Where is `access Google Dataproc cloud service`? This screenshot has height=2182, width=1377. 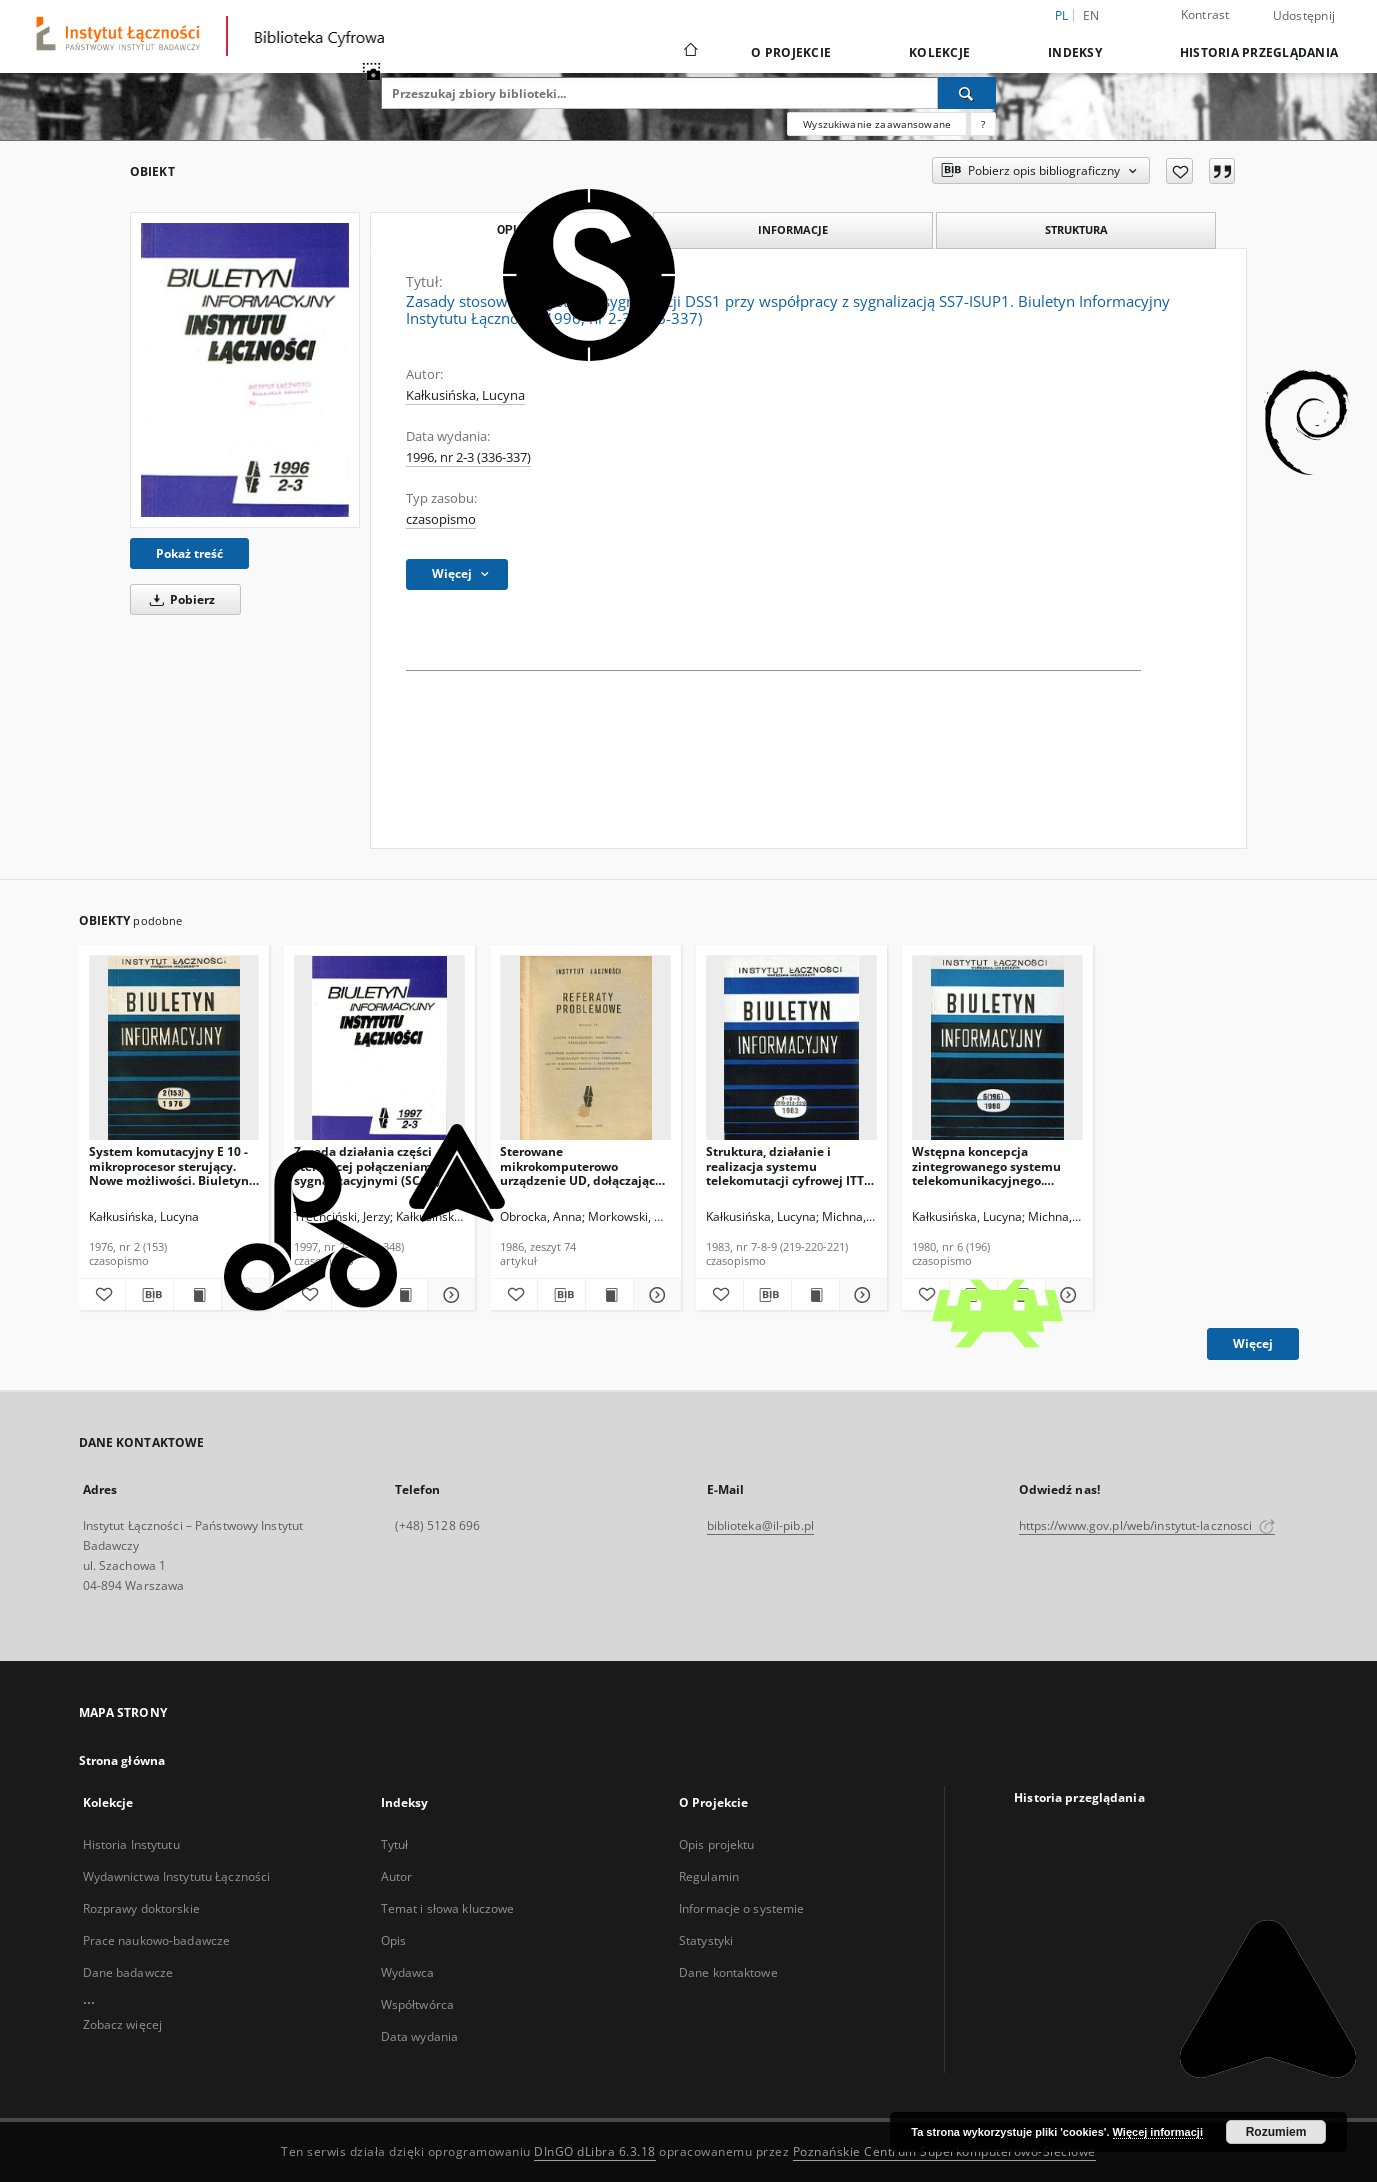 access Google Dataproc cloud service is located at coordinates (310, 1230).